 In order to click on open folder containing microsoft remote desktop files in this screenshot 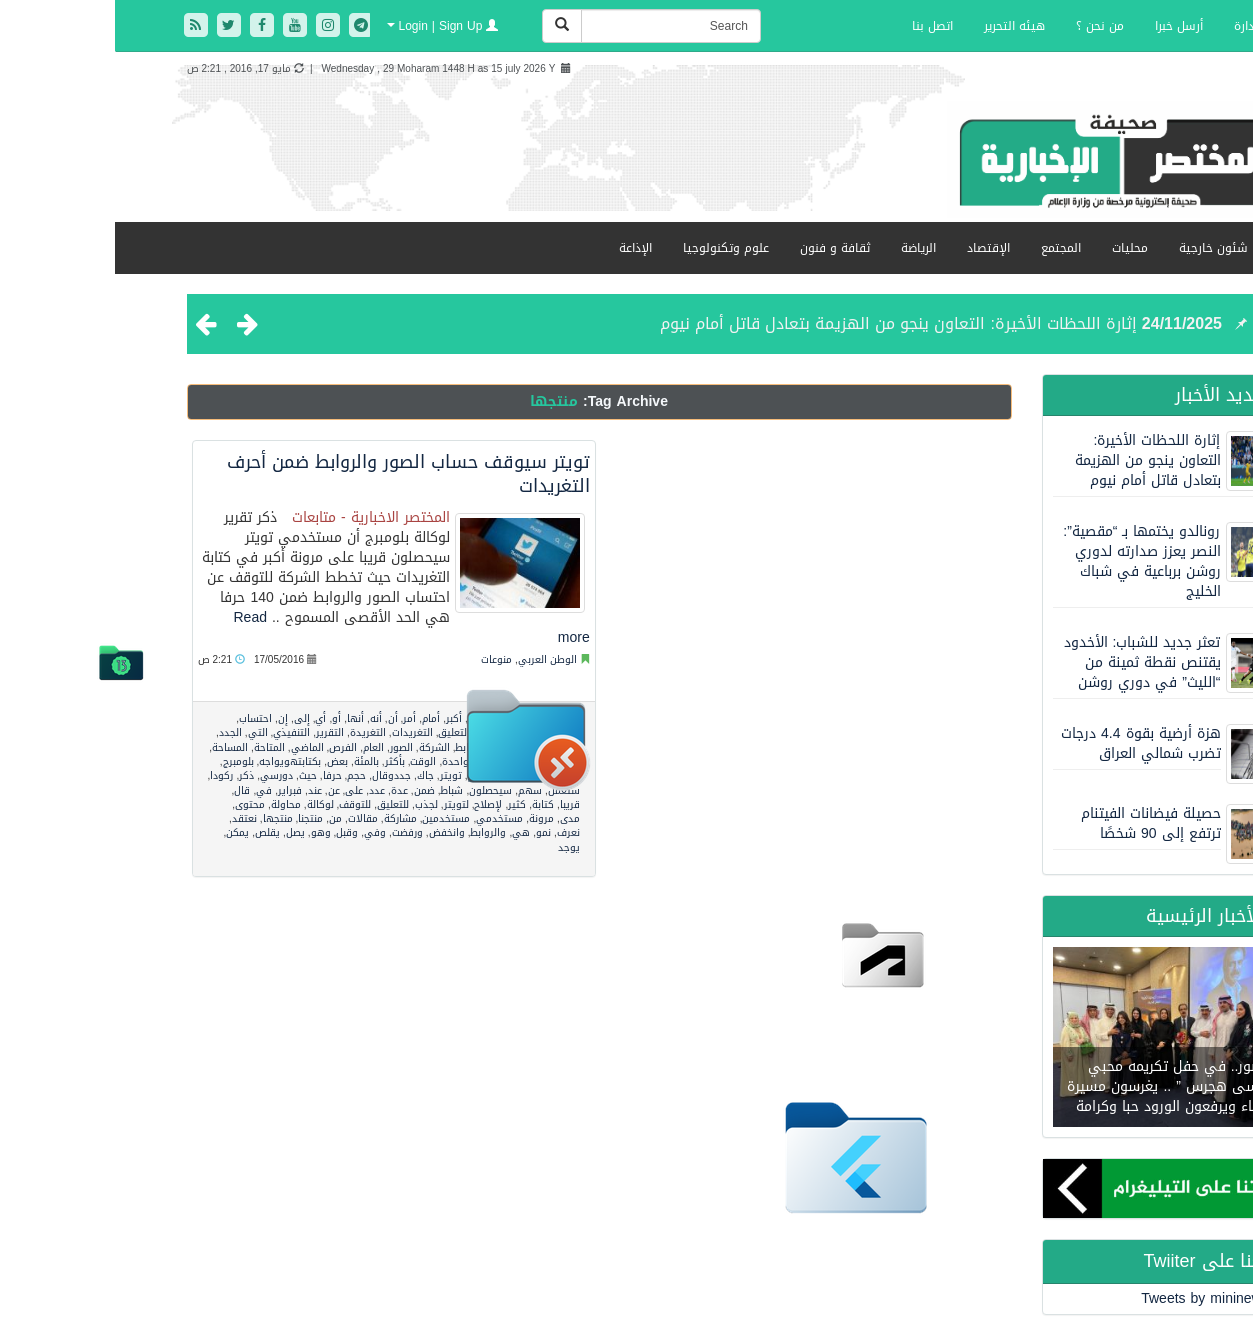, I will do `click(525, 739)`.